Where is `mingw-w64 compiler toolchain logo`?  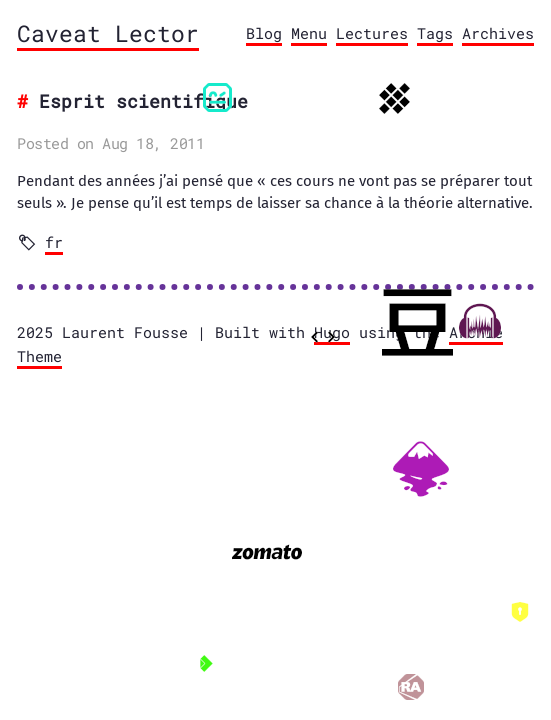
mingw-w64 compiler toolchain logo is located at coordinates (394, 98).